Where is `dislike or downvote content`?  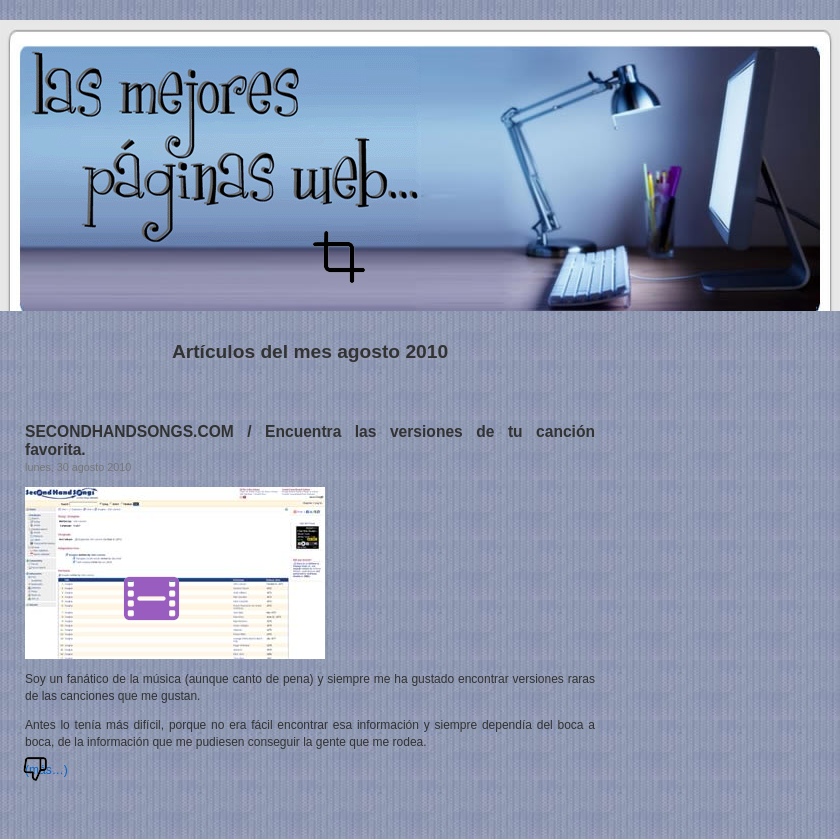 dislike or downvote content is located at coordinates (35, 769).